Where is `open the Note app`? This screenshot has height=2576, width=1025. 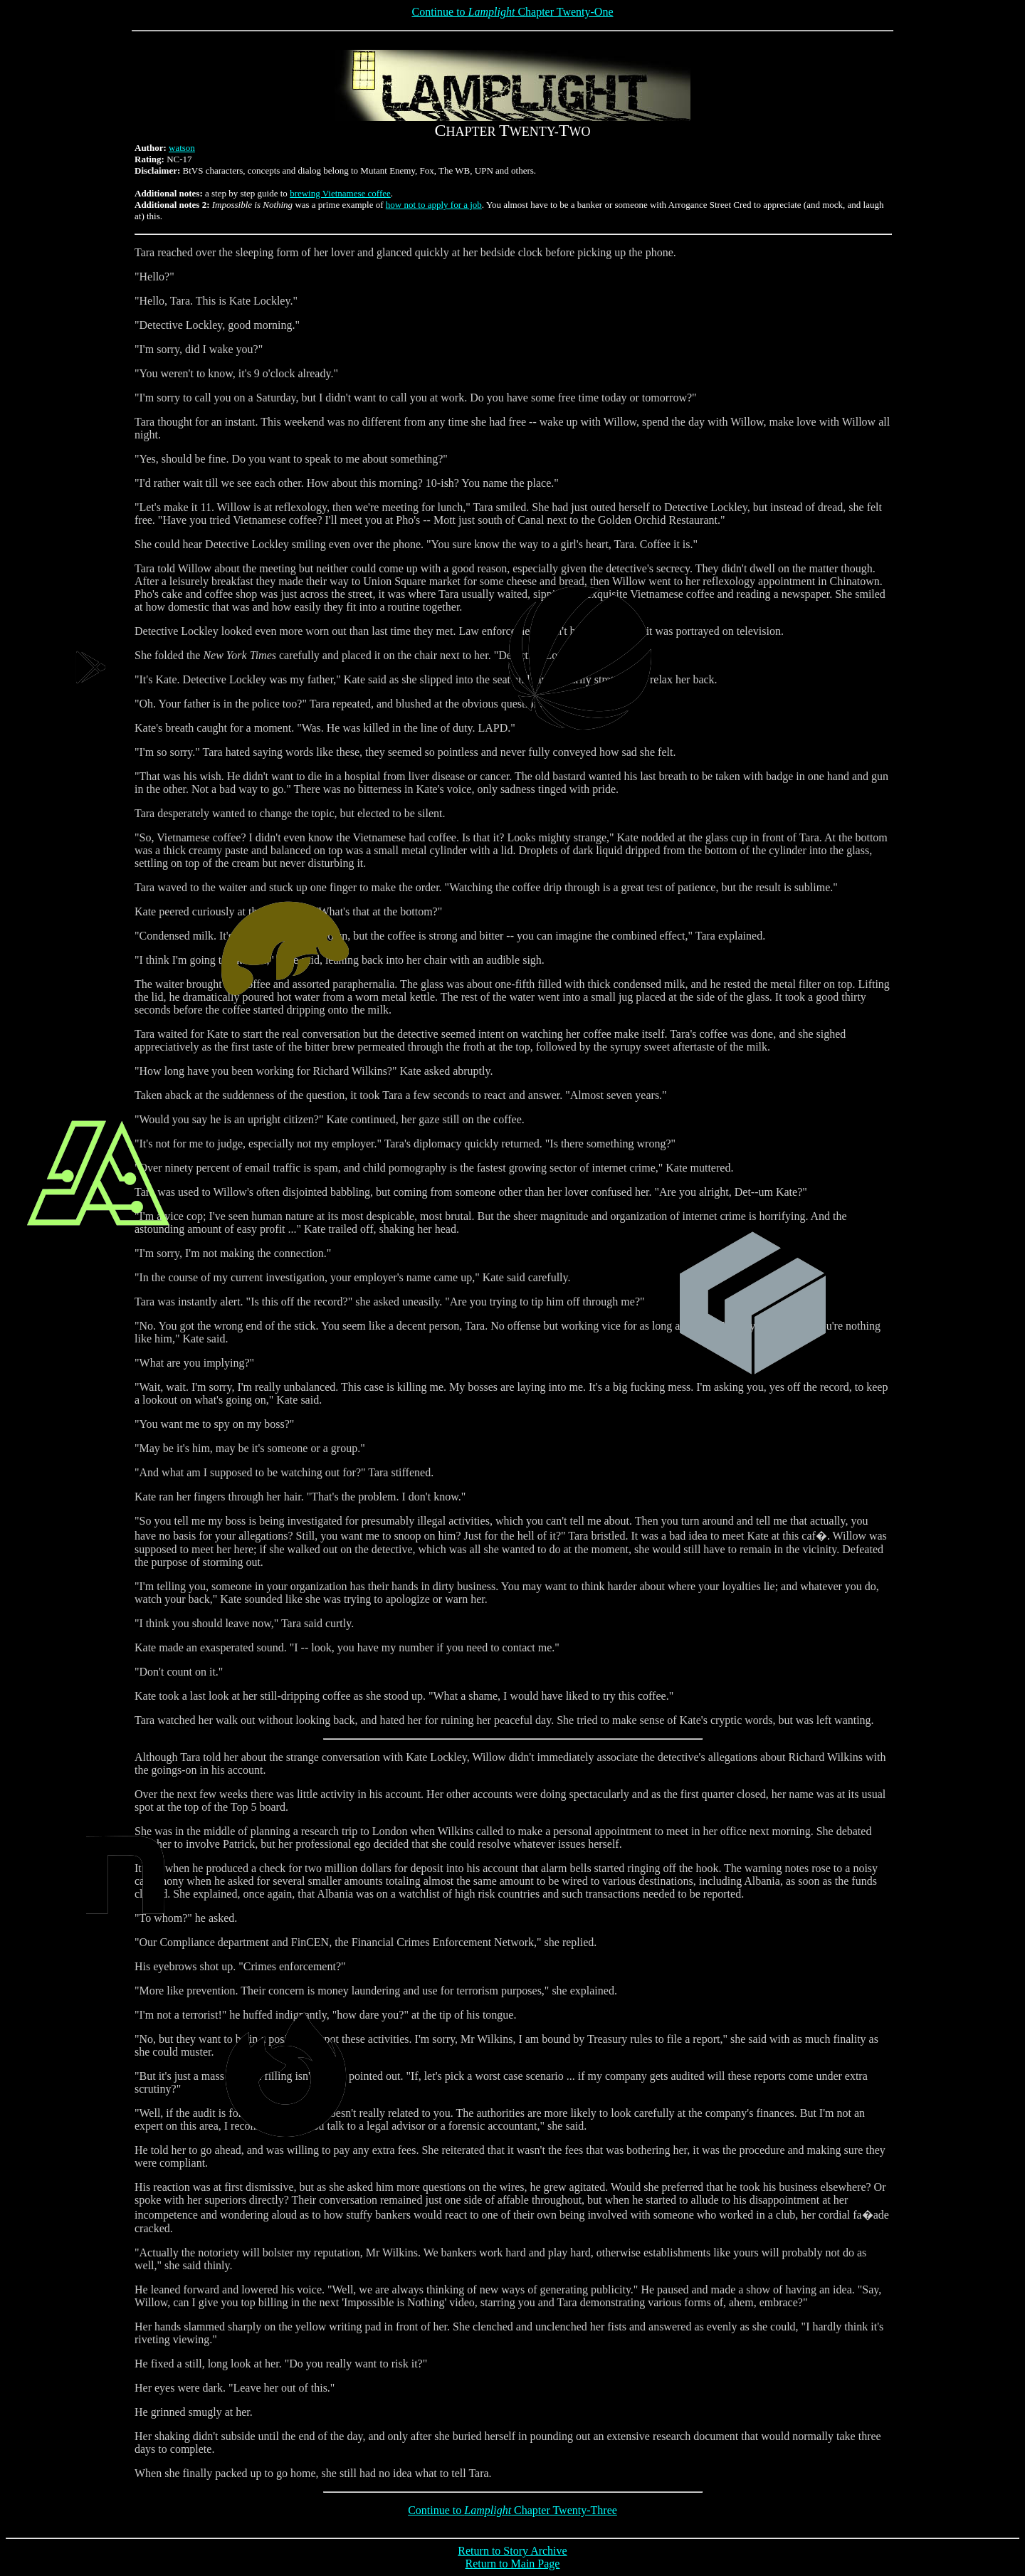 open the Note app is located at coordinates (125, 1875).